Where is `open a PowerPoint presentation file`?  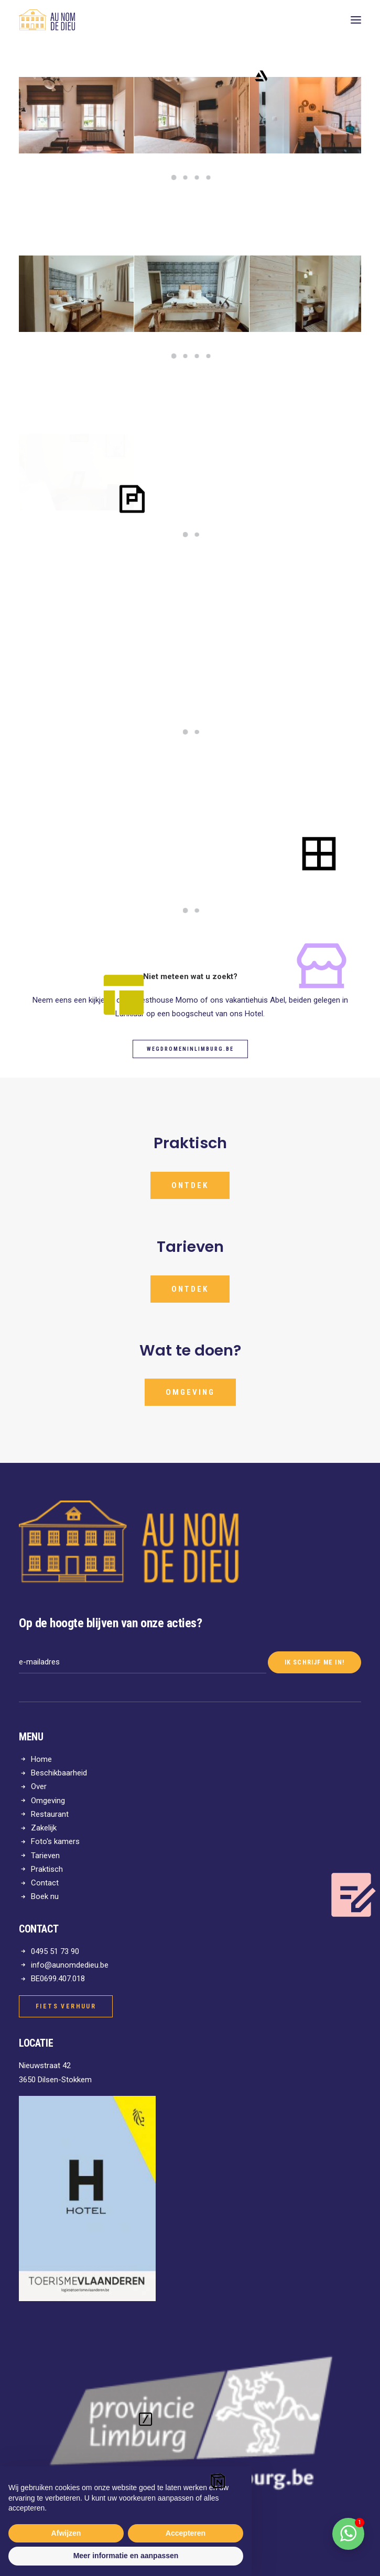 open a PowerPoint presentation file is located at coordinates (132, 499).